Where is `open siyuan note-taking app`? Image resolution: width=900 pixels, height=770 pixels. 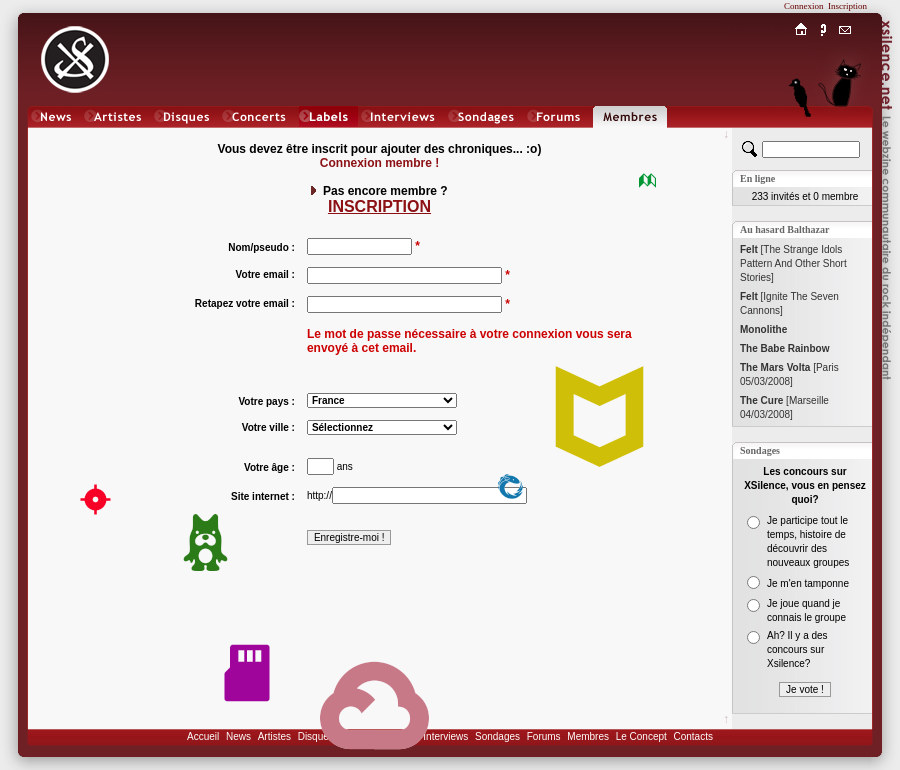 open siyuan note-taking app is located at coordinates (647, 180).